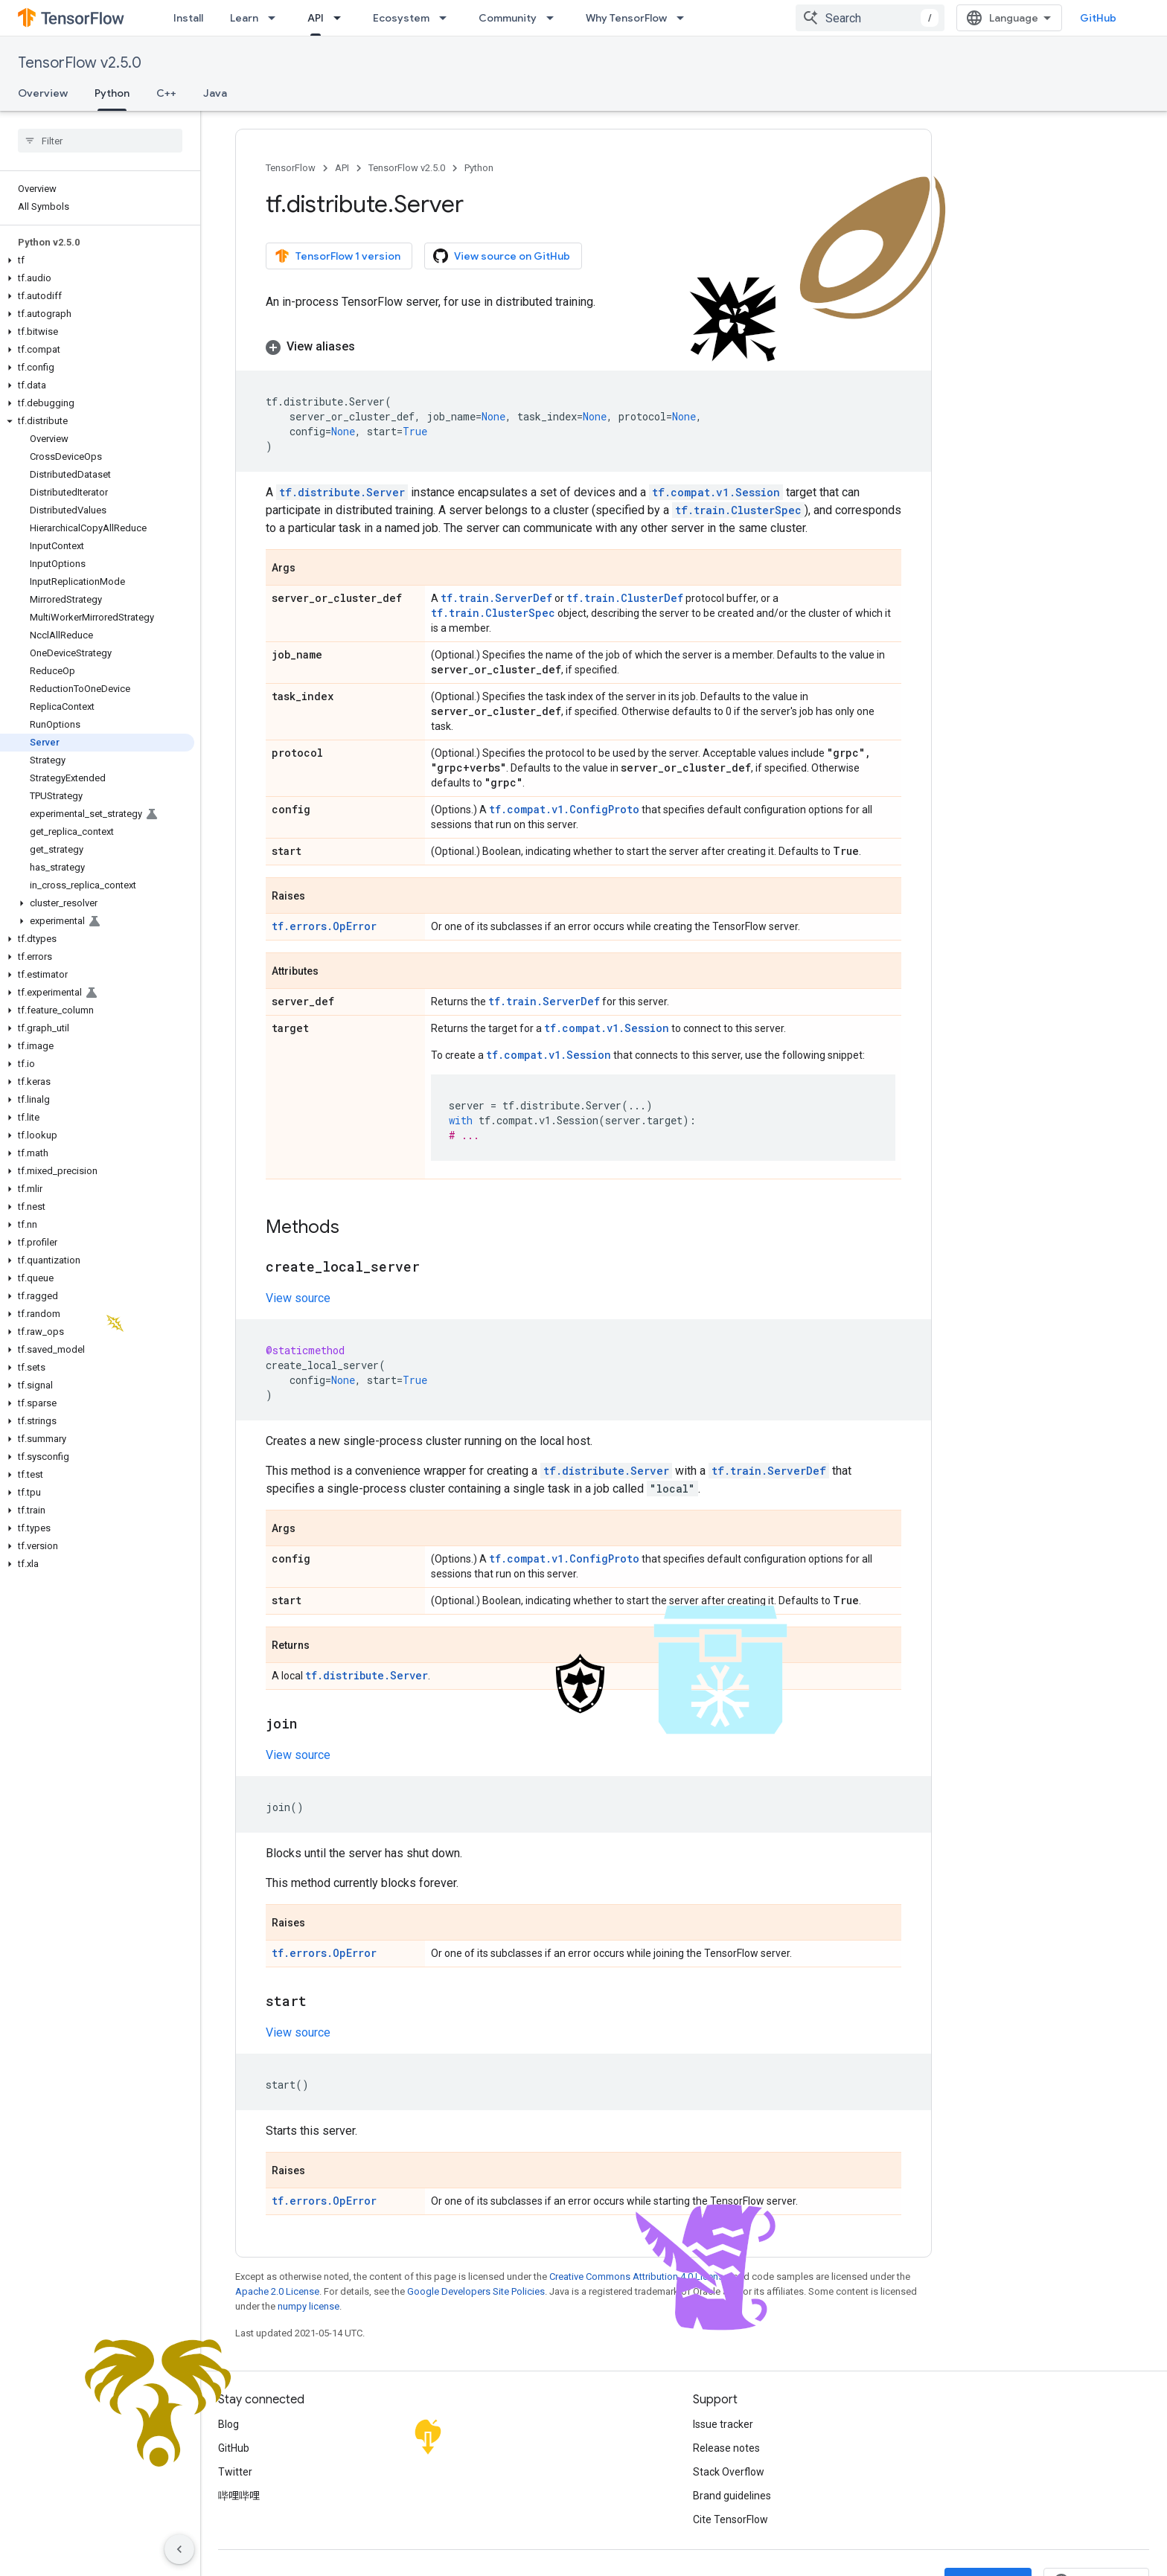 The image size is (1167, 2576). Describe the element at coordinates (115, 1323) in the screenshot. I see `indicates damage or injury status in a game` at that location.